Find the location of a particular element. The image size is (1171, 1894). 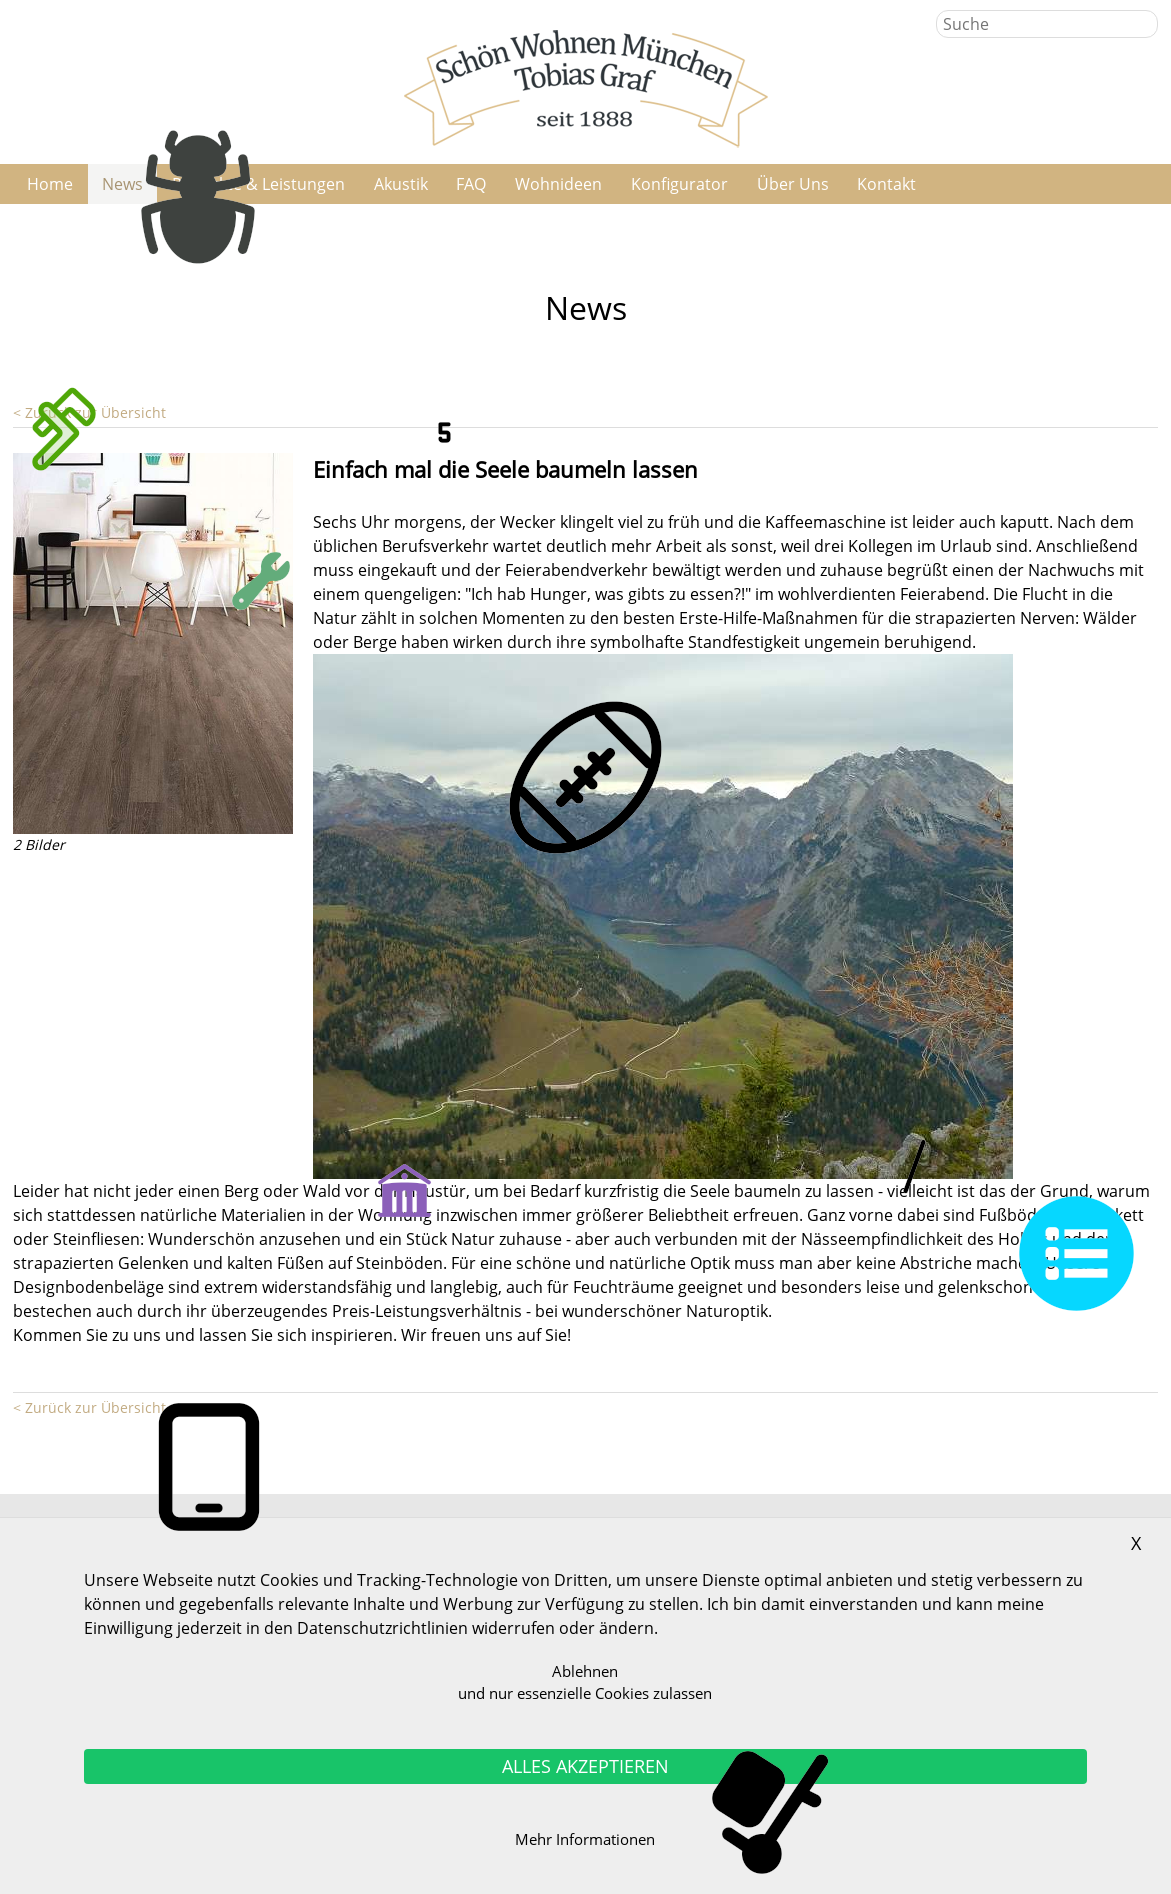

view sports scores or updates is located at coordinates (585, 777).